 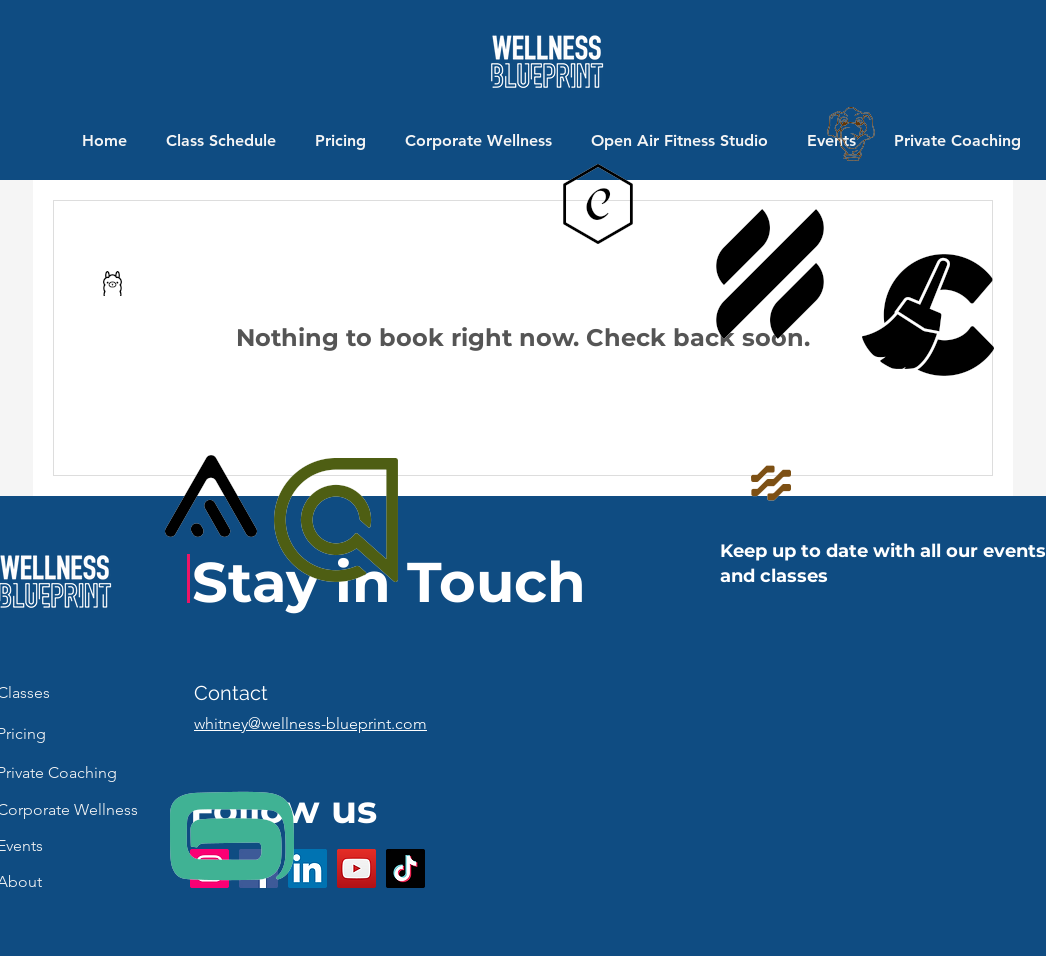 What do you see at coordinates (928, 315) in the screenshot?
I see `open CCleaner application` at bounding box center [928, 315].